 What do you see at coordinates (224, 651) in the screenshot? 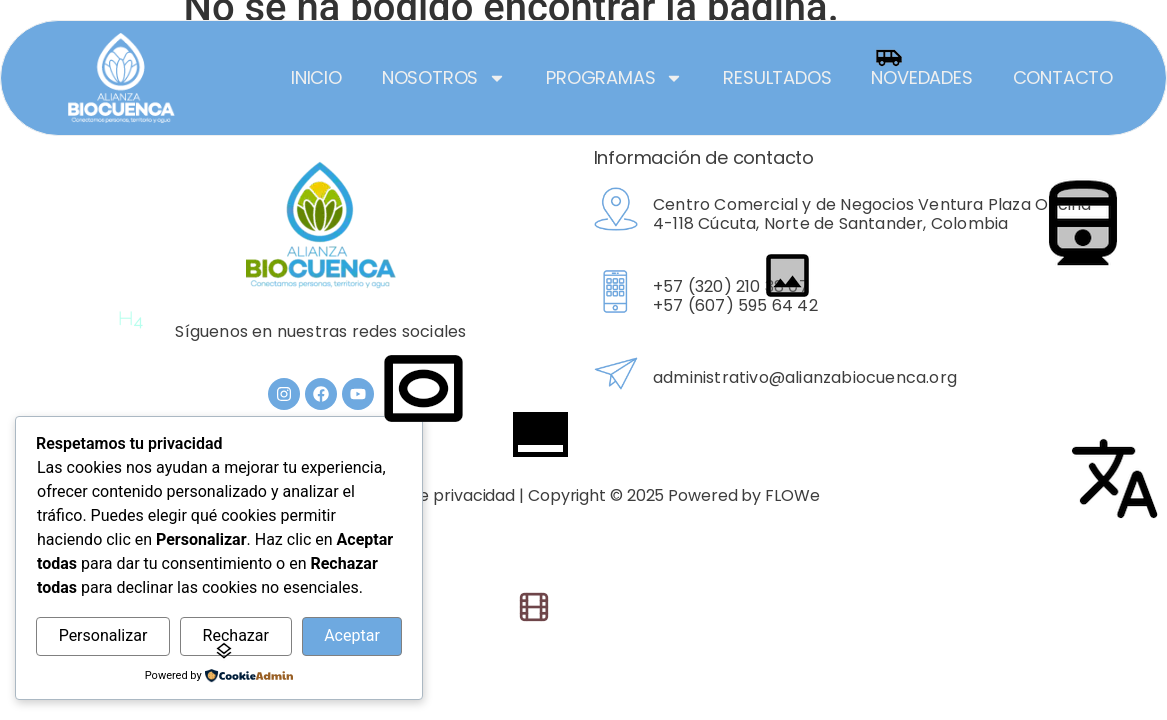
I see `toggle map layers on or off` at bounding box center [224, 651].